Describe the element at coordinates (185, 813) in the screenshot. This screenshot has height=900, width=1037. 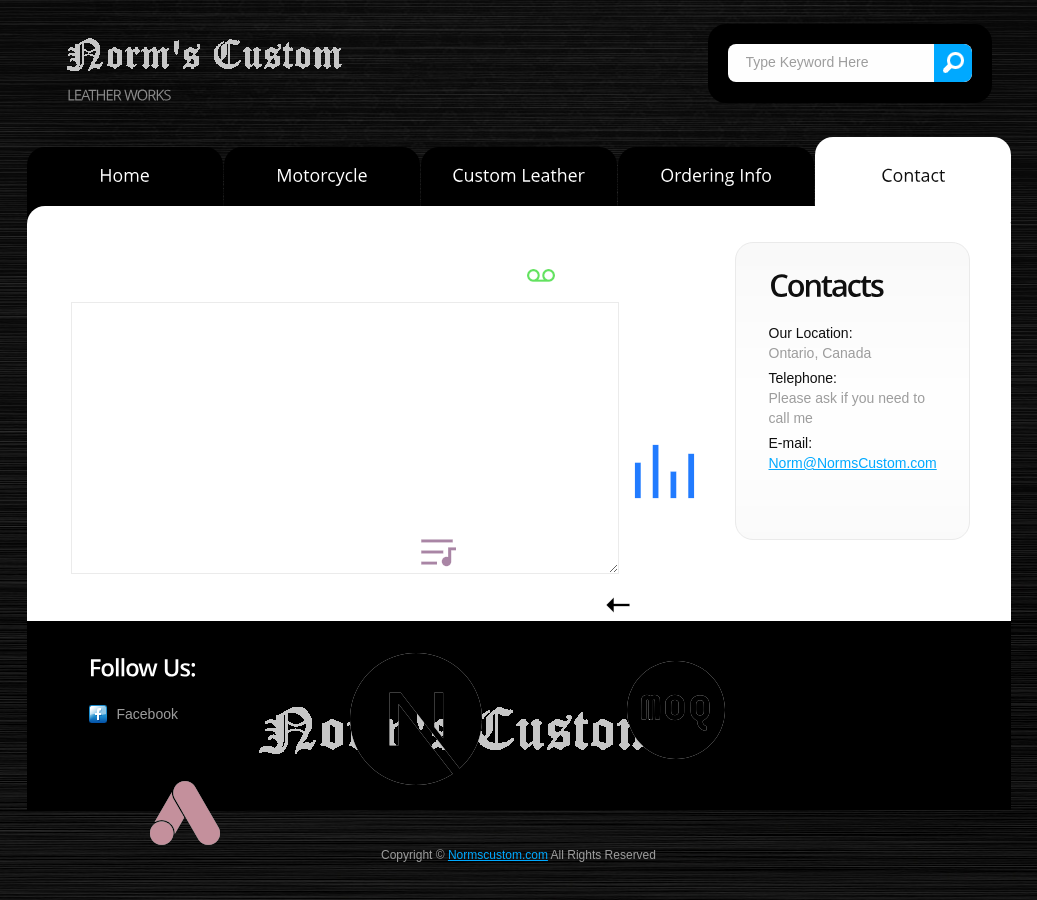
I see `access google ads dashboard` at that location.